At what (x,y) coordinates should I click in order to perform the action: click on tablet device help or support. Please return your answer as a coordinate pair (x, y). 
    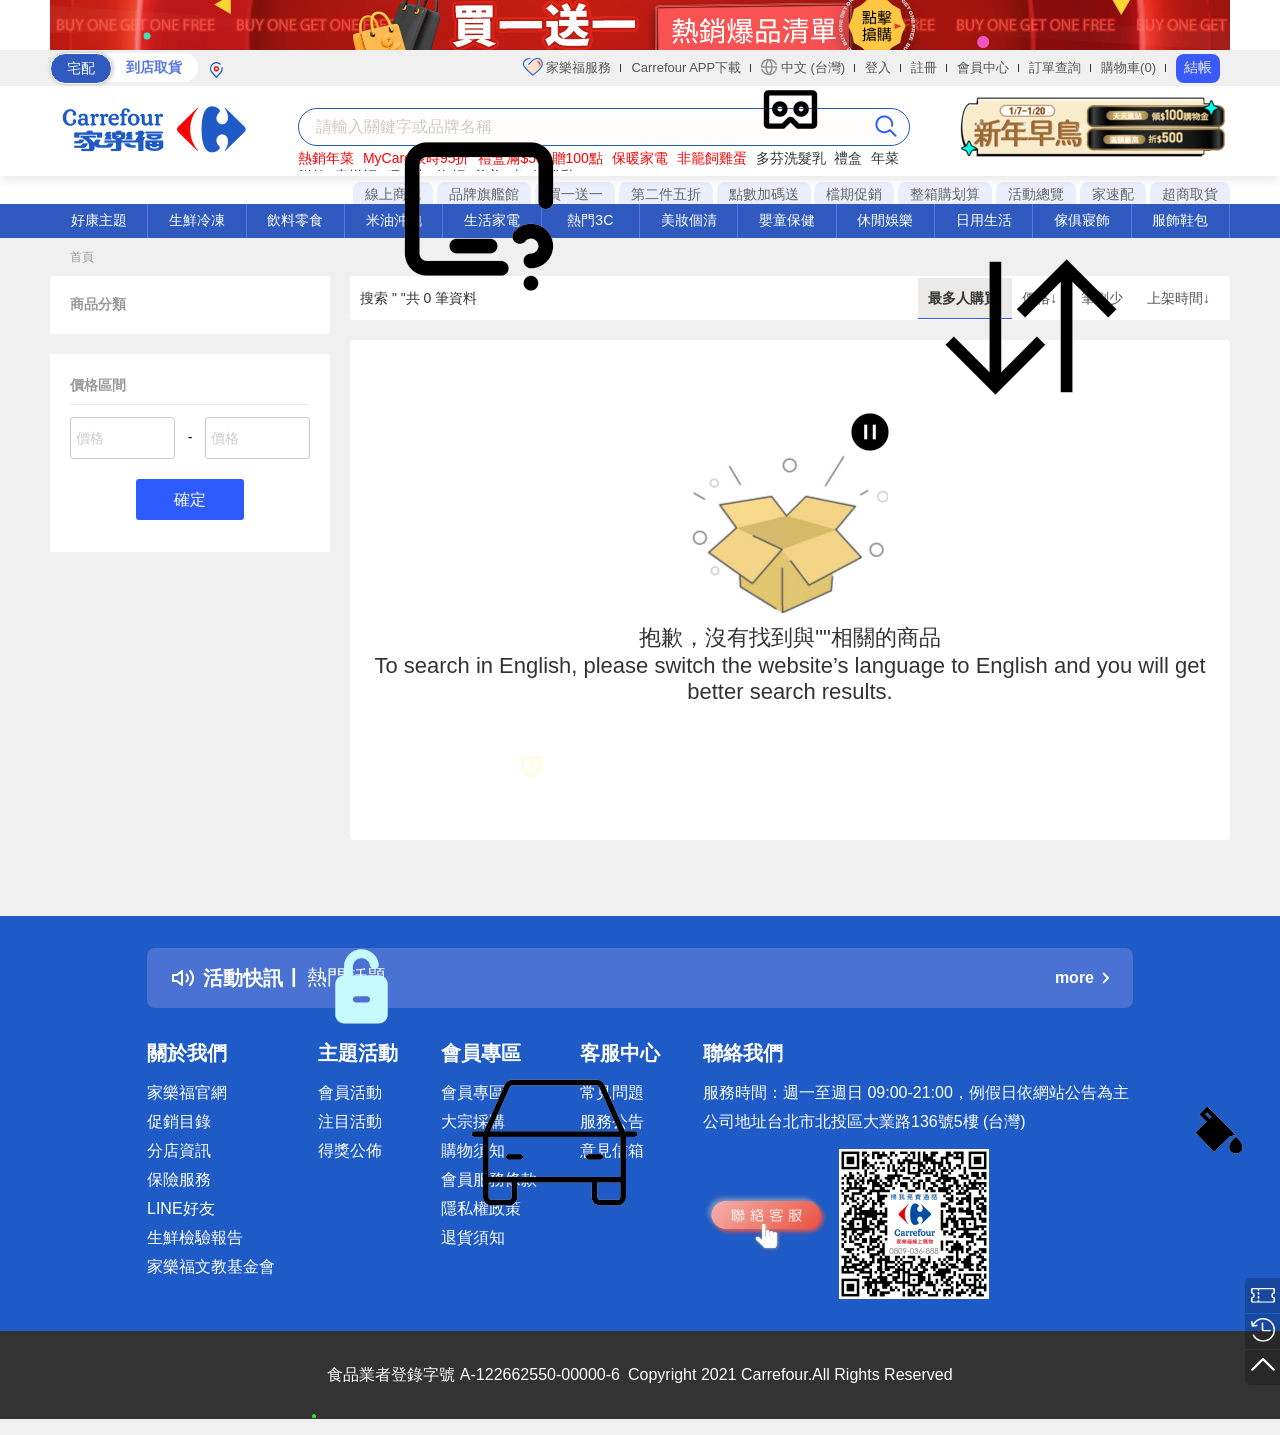
    Looking at the image, I should click on (479, 209).